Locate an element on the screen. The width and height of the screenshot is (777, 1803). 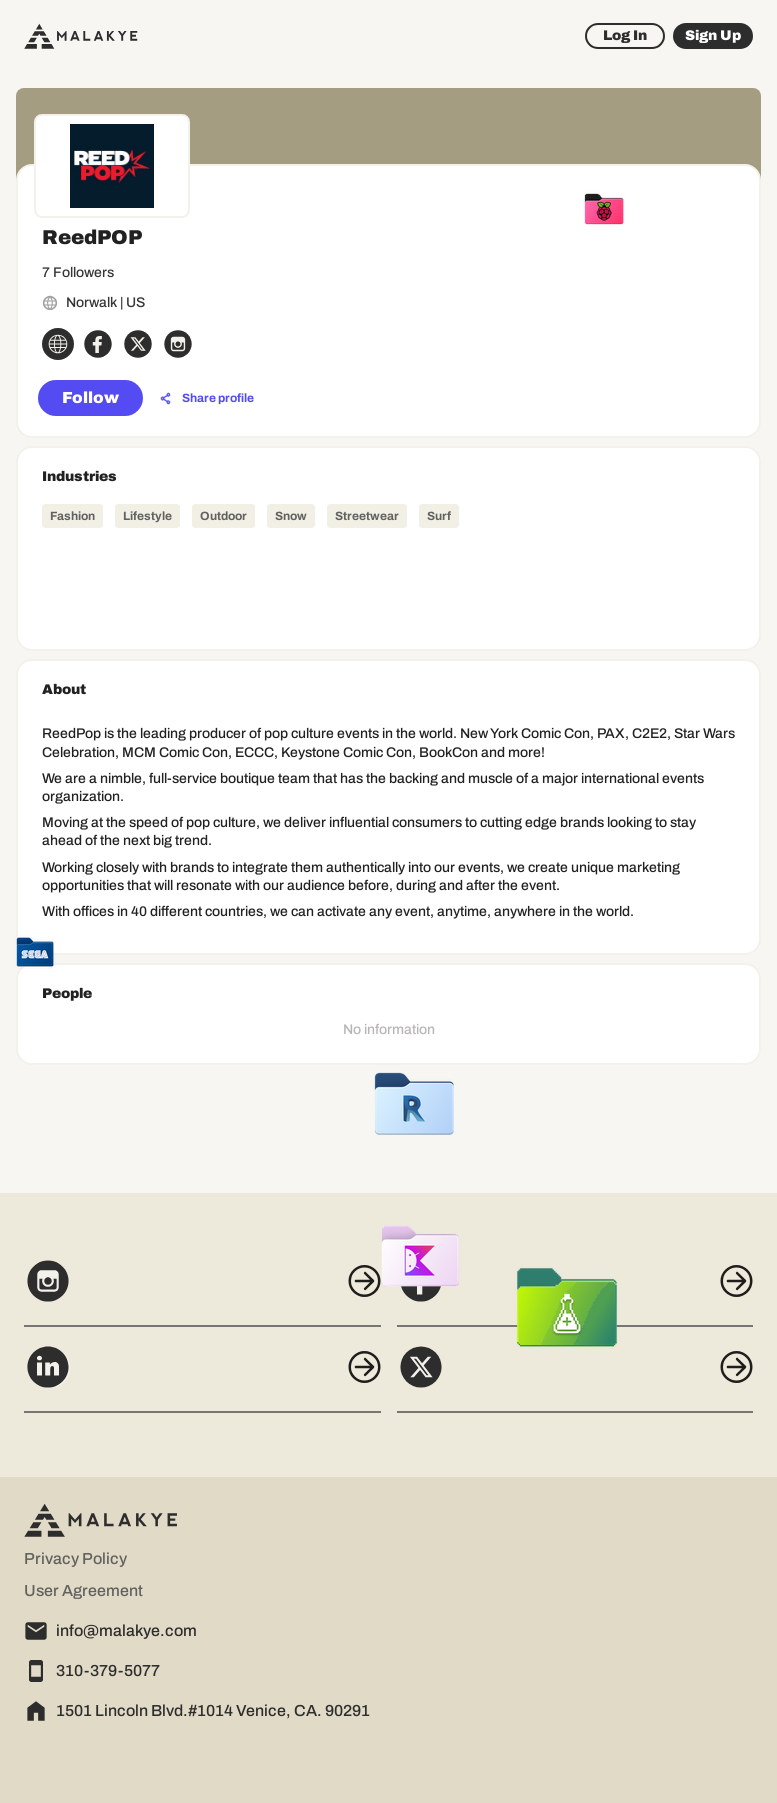
open raspberry pi project files is located at coordinates (604, 210).